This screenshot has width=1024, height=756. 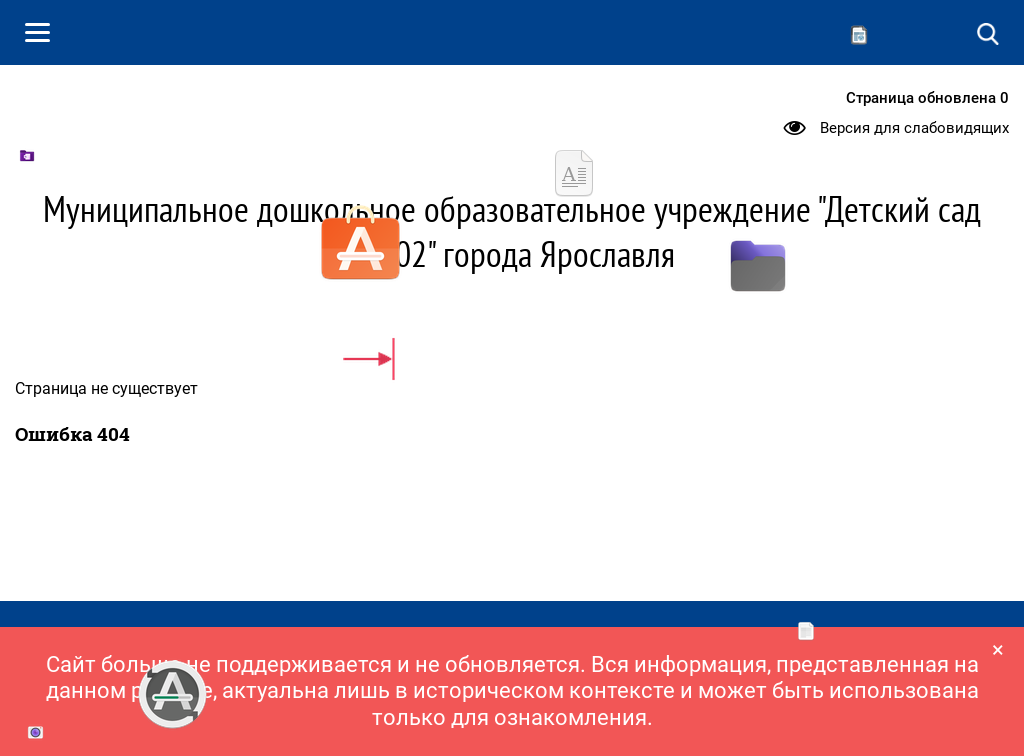 I want to click on drop files here to move them into this folder, so click(x=758, y=266).